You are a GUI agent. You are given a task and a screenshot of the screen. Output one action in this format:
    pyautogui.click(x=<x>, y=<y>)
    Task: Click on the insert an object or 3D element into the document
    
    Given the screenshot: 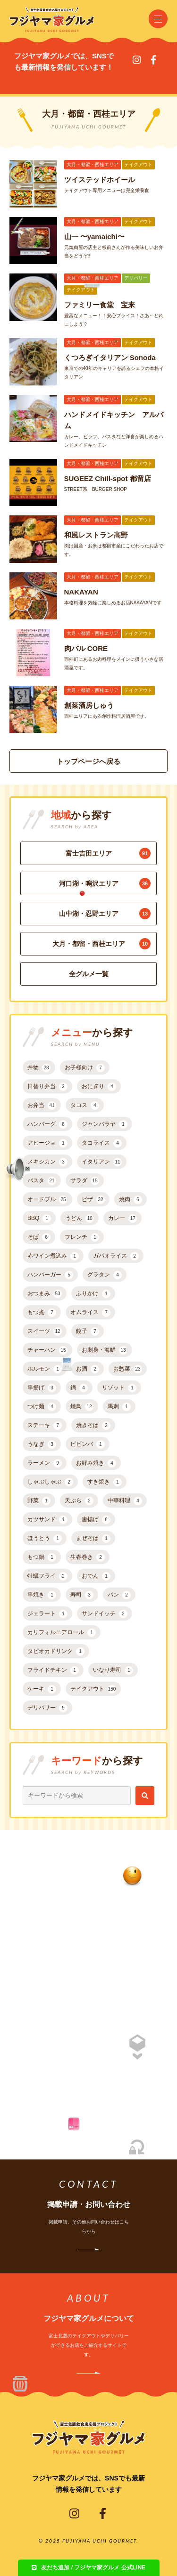 What is the action you would take?
    pyautogui.click(x=137, y=2047)
    